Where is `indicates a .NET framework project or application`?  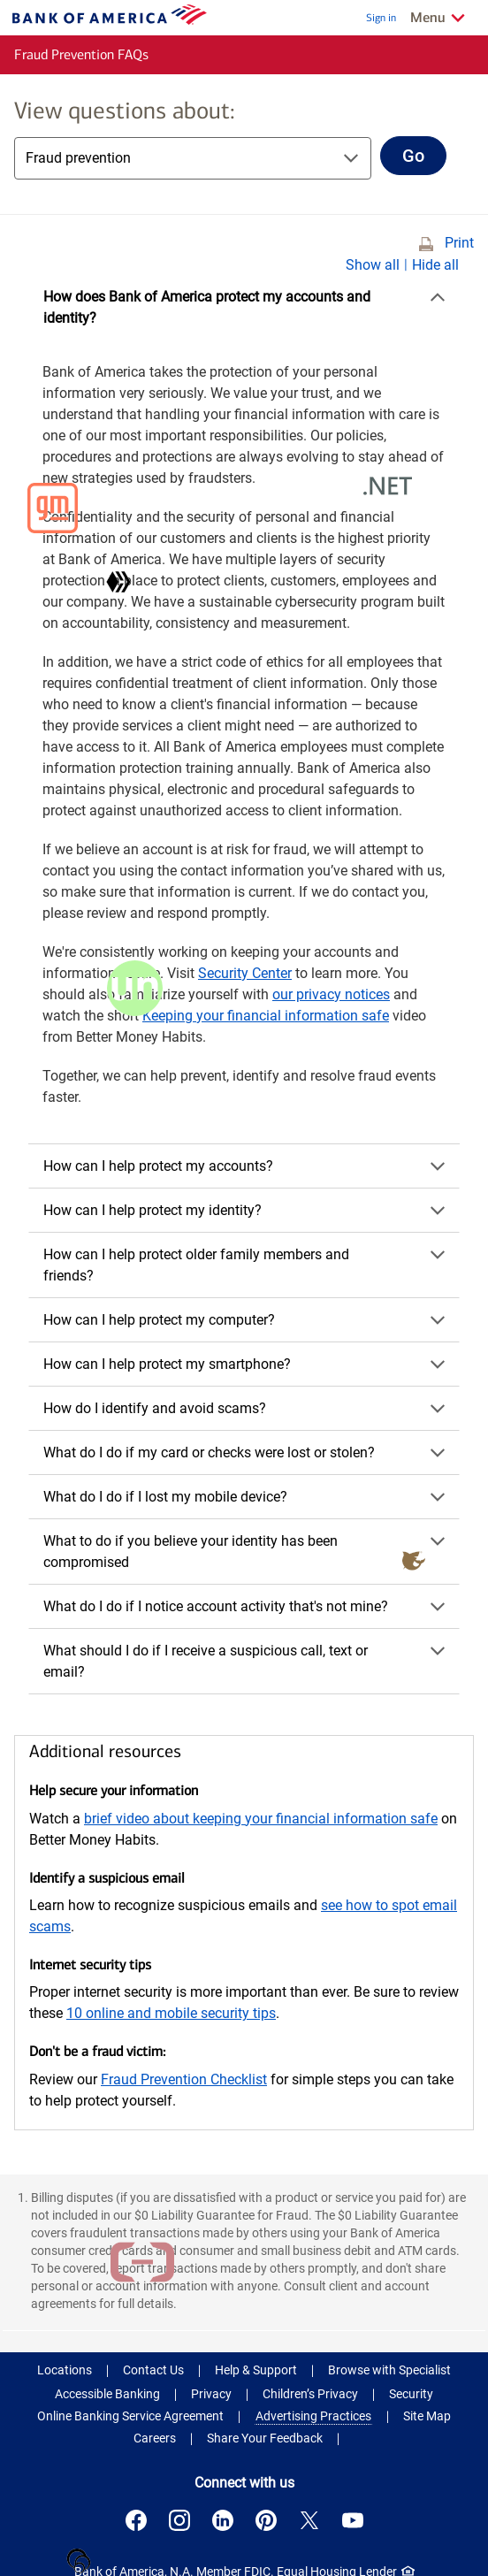
indicates a .NET framework project or application is located at coordinates (387, 485).